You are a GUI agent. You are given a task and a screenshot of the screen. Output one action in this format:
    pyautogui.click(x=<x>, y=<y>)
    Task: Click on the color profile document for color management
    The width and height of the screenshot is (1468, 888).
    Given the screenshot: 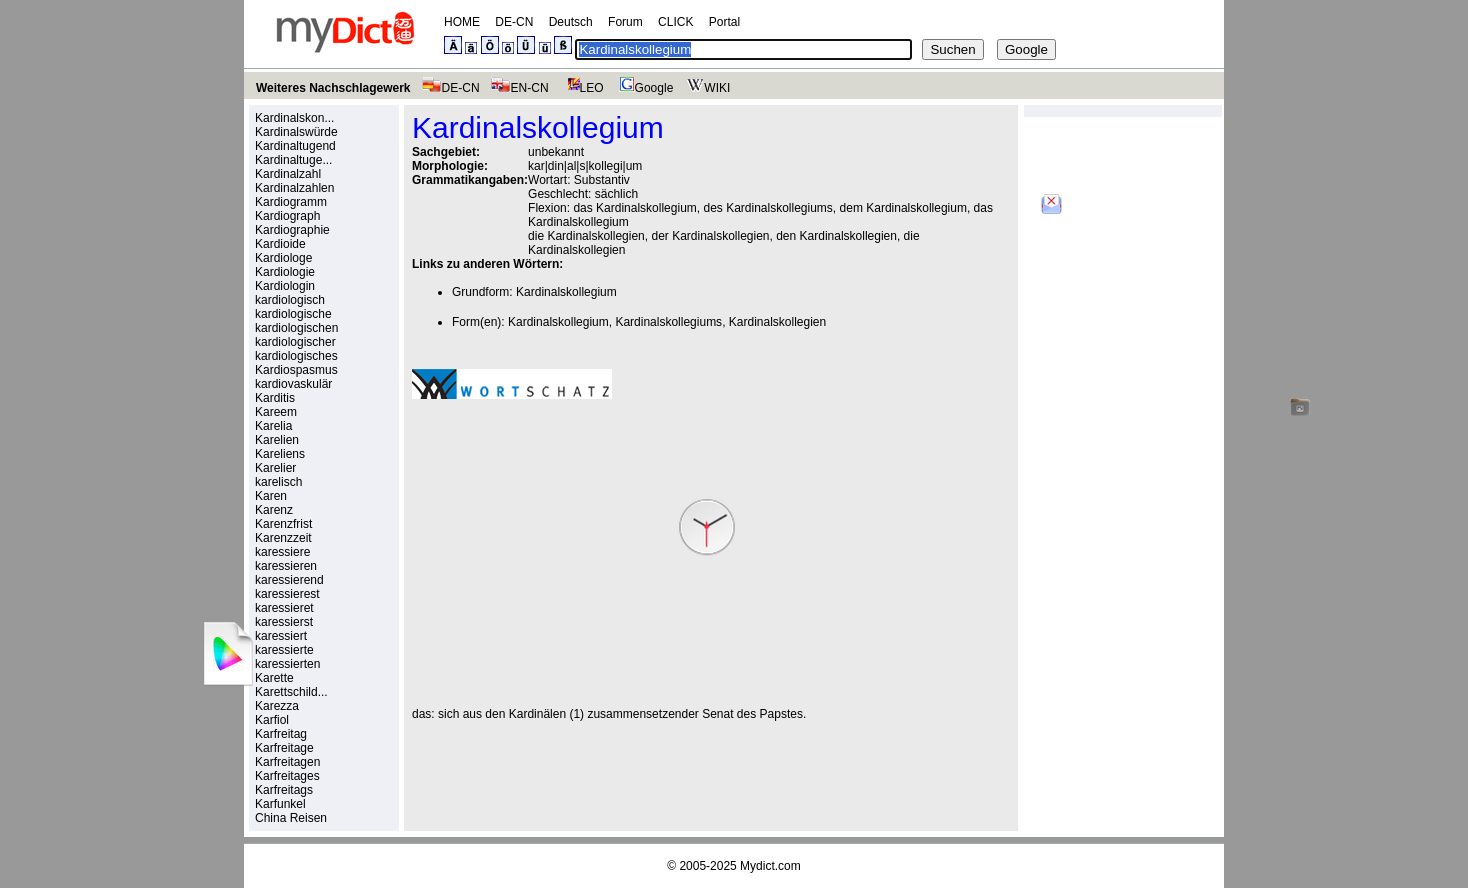 What is the action you would take?
    pyautogui.click(x=228, y=655)
    